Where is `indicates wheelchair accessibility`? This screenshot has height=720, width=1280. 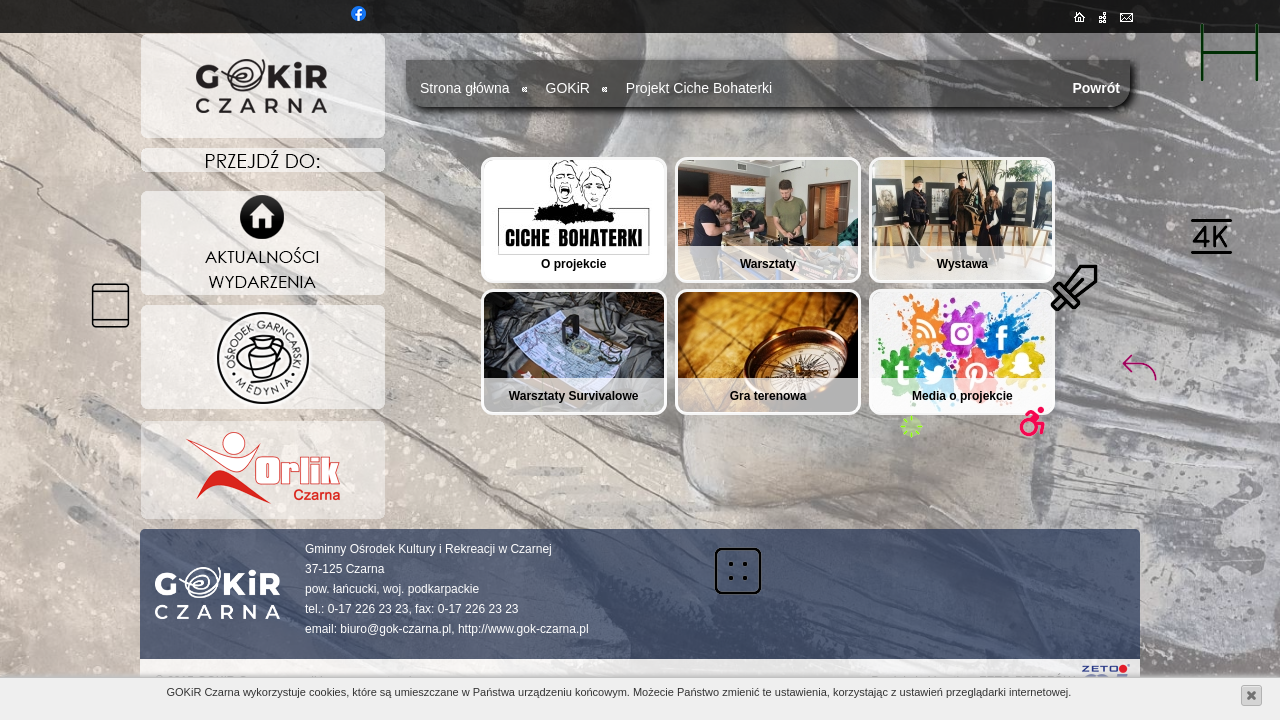 indicates wheelchair accessibility is located at coordinates (1032, 421).